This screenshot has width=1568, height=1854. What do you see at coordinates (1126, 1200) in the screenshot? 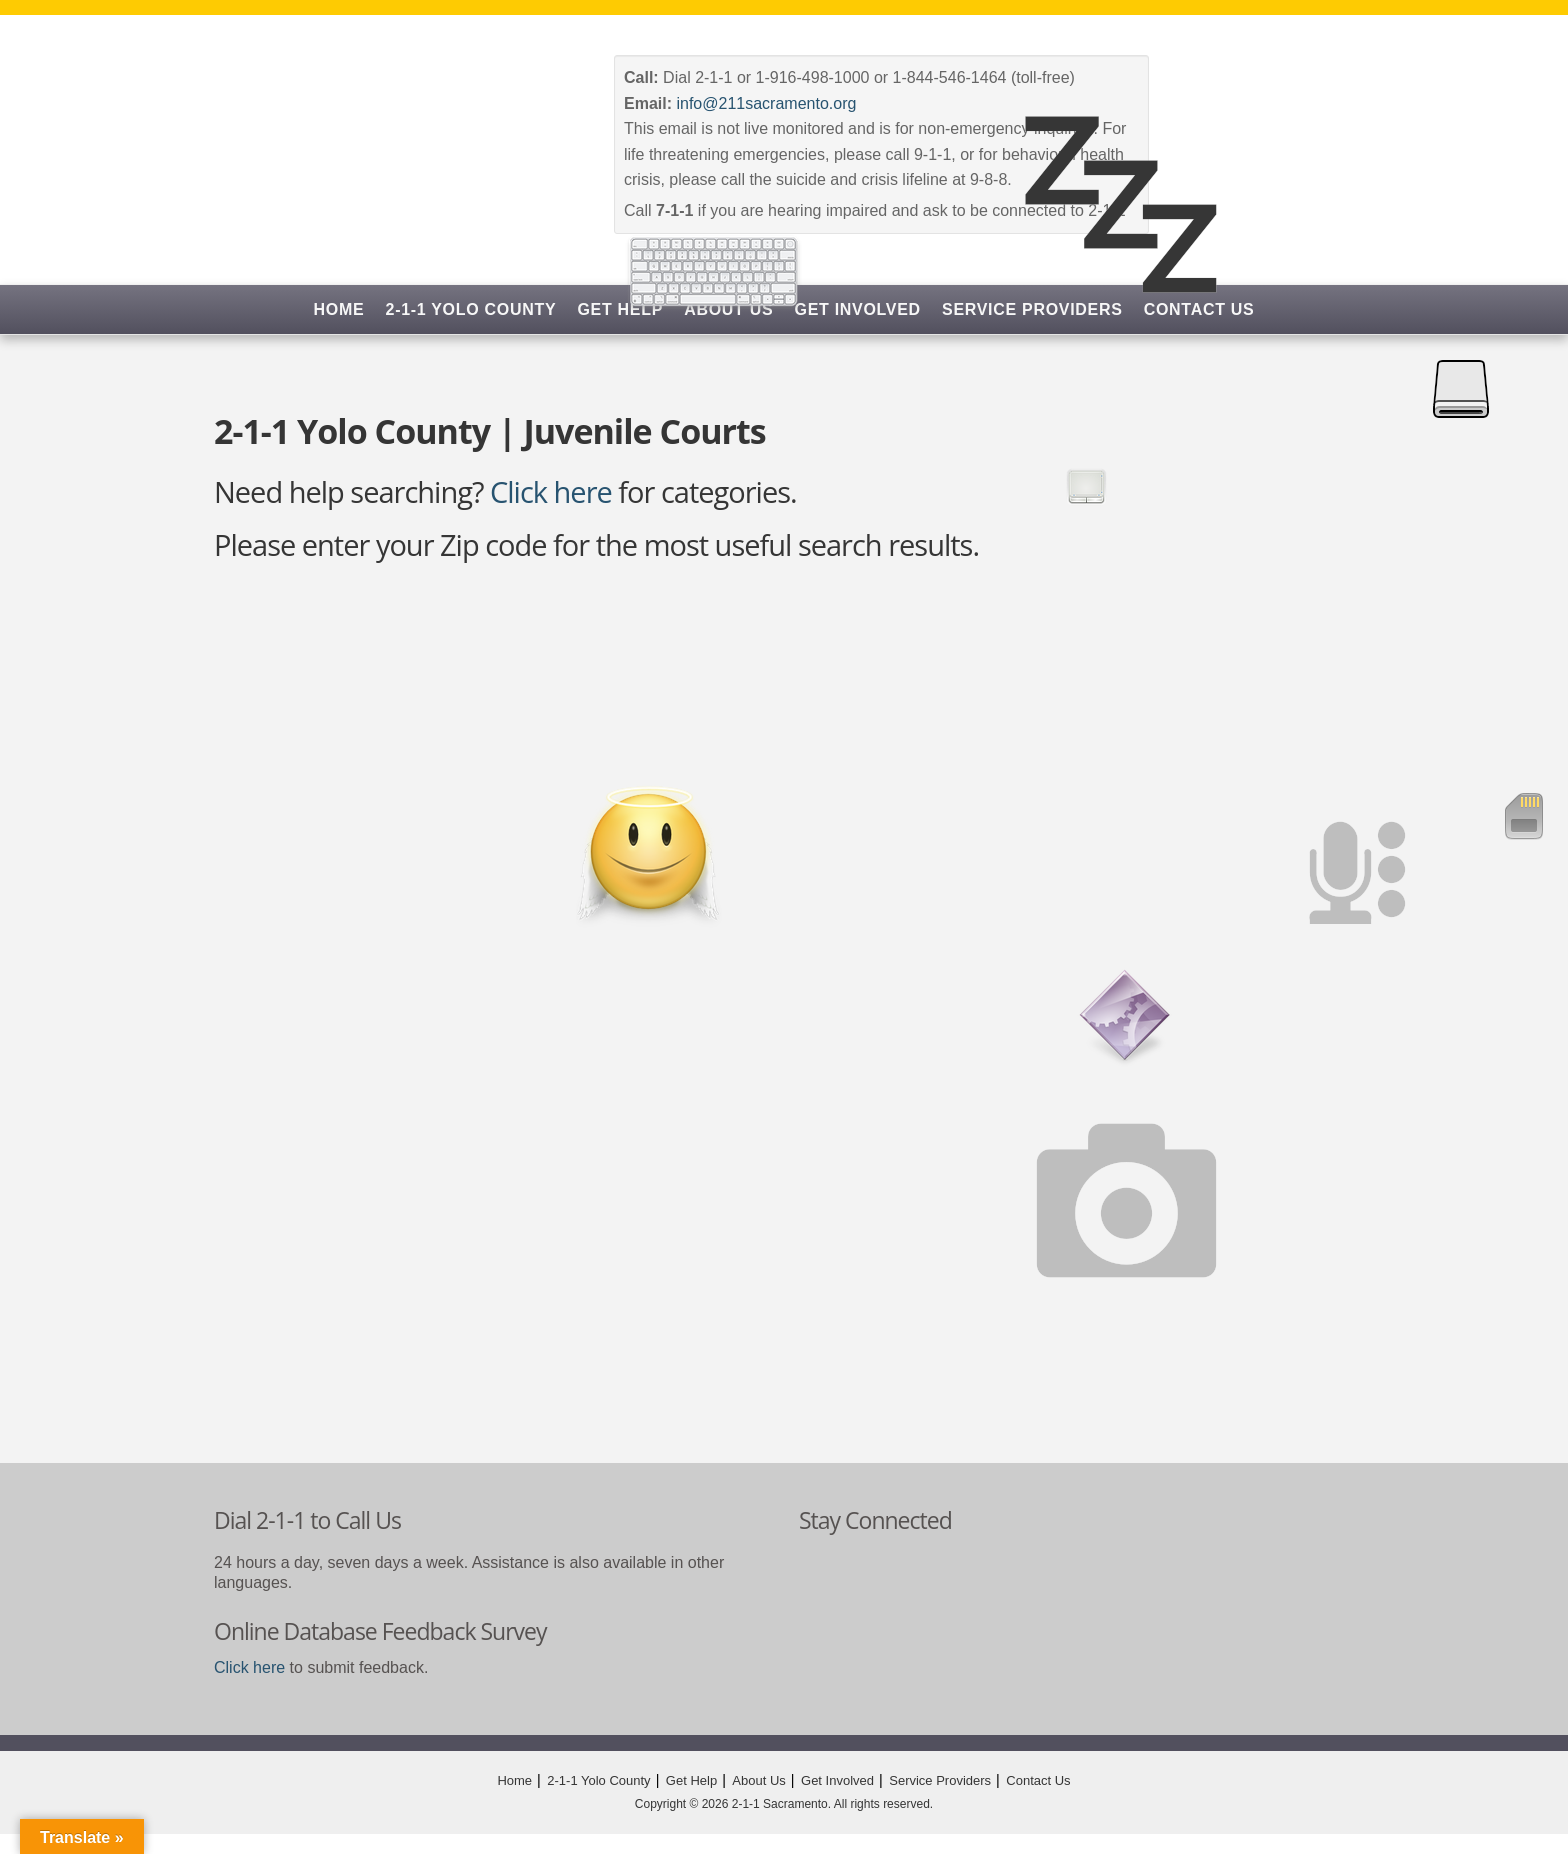
I see `open camera to take a photo` at bounding box center [1126, 1200].